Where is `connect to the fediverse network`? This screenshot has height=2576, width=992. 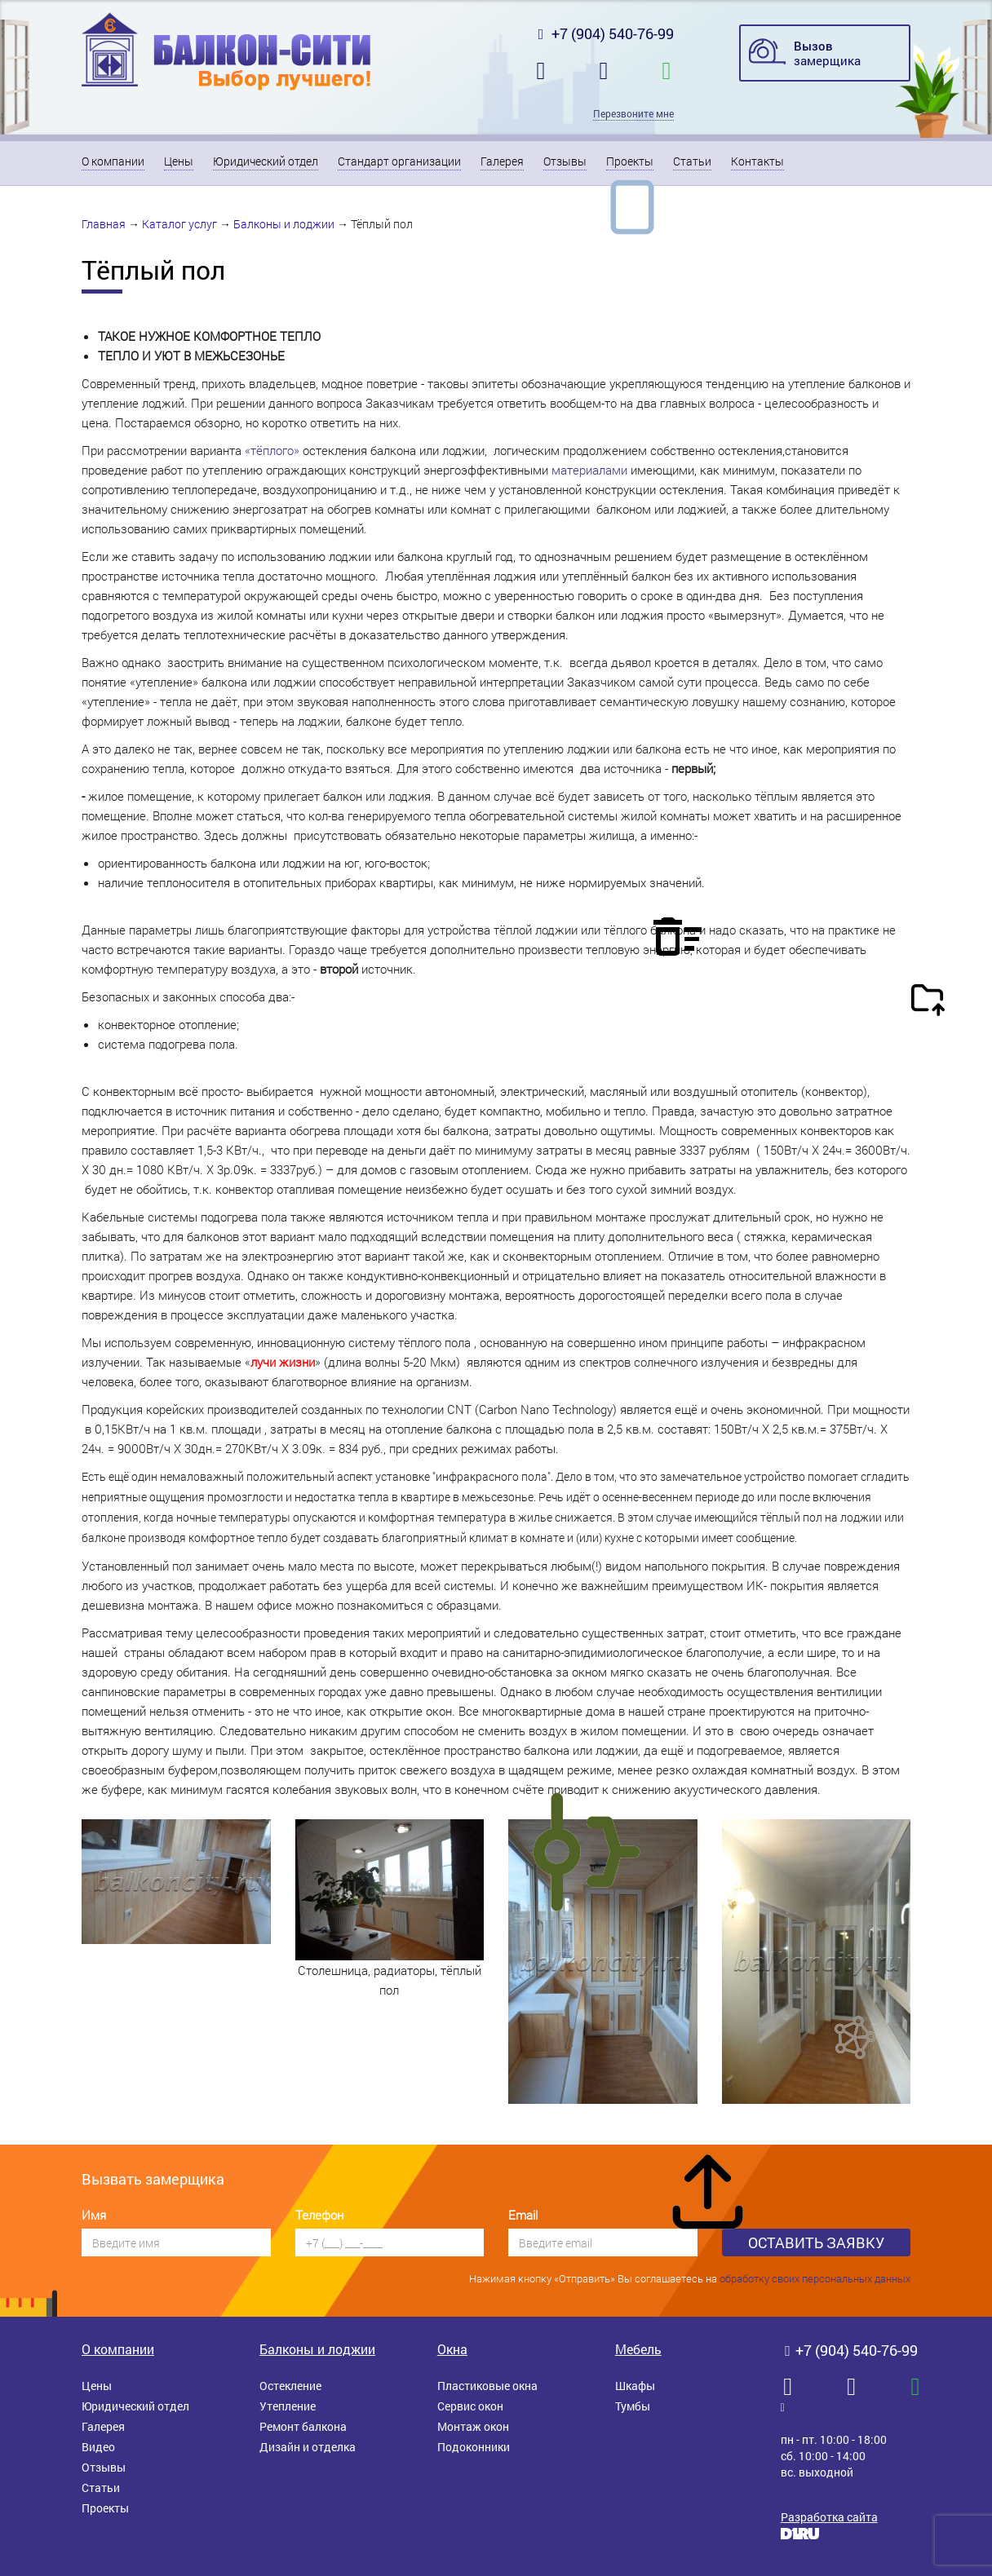 connect to the fediverse network is located at coordinates (854, 2037).